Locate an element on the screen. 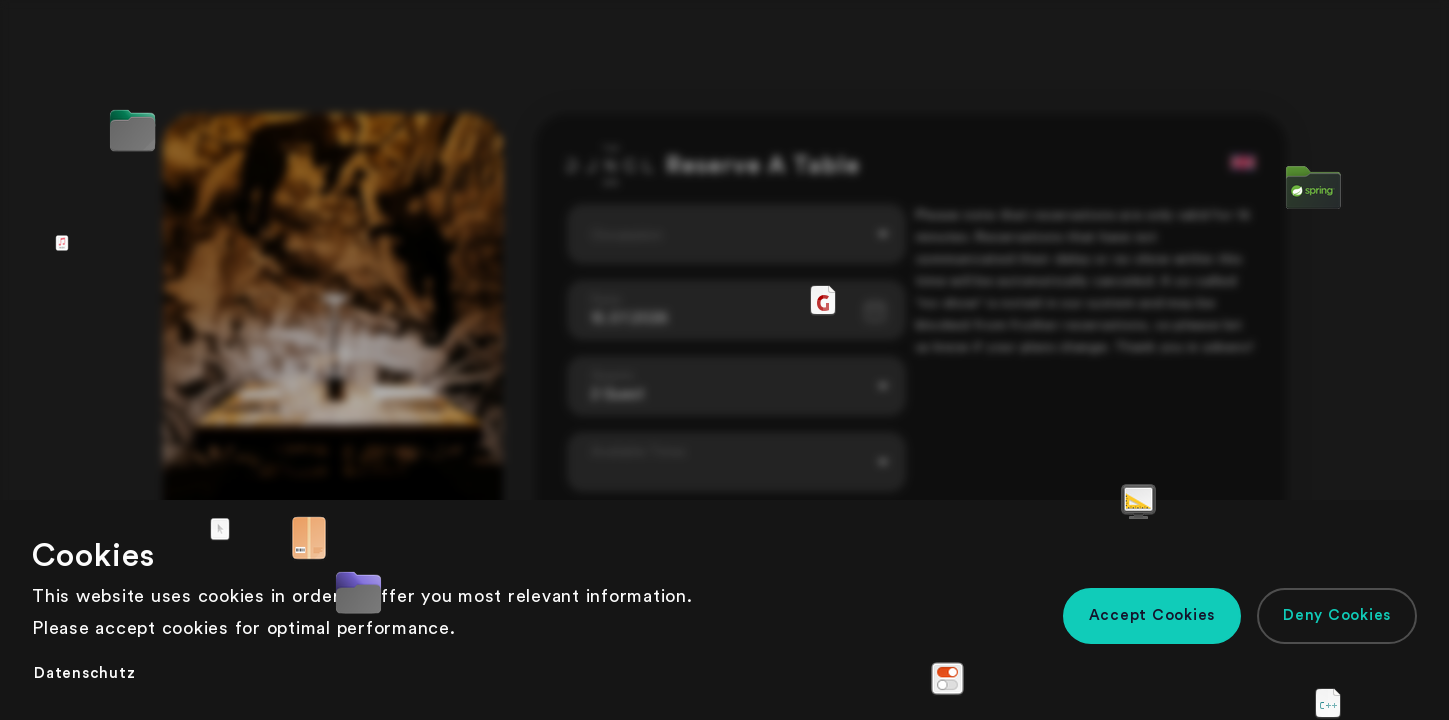 The height and width of the screenshot is (720, 1449). access display settings is located at coordinates (1138, 501).